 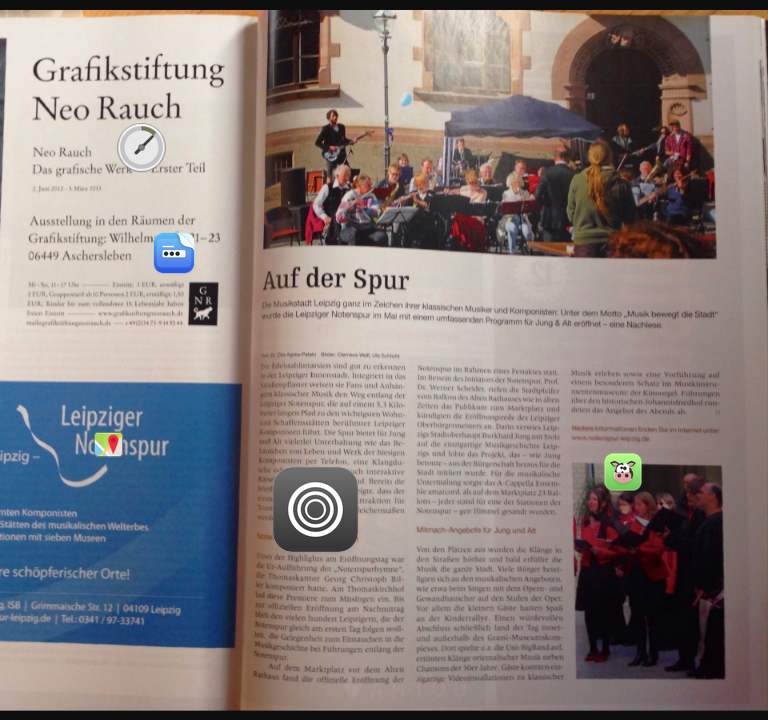 I want to click on open the maps application, so click(x=108, y=444).